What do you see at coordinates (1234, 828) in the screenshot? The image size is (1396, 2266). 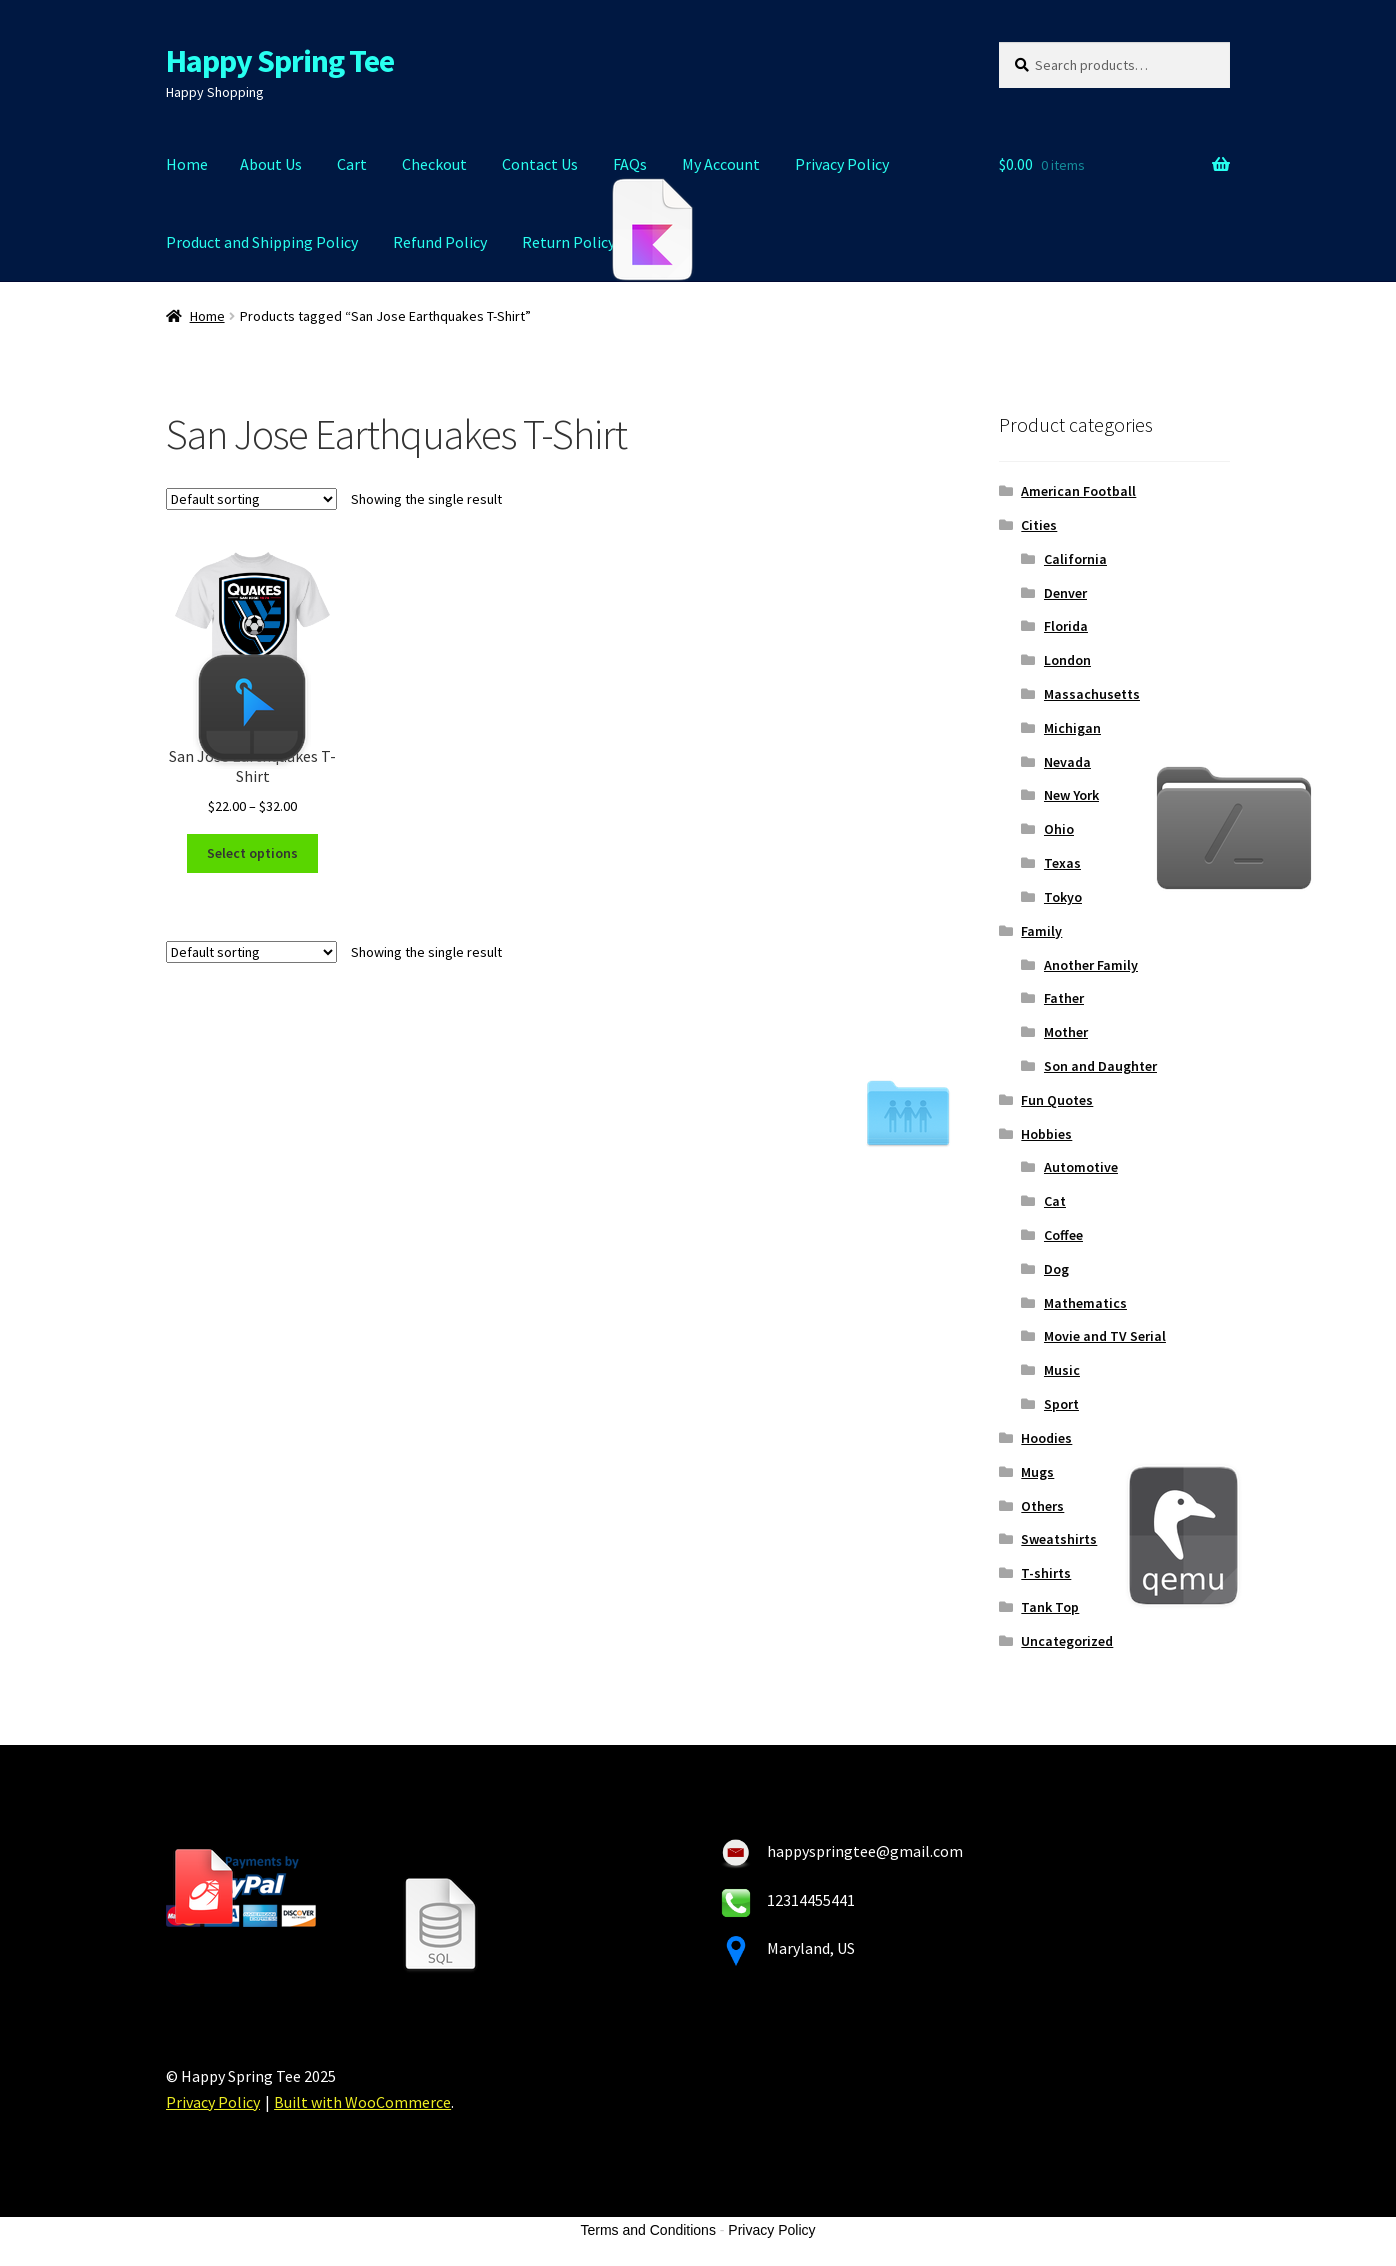 I see `access the root directory` at bounding box center [1234, 828].